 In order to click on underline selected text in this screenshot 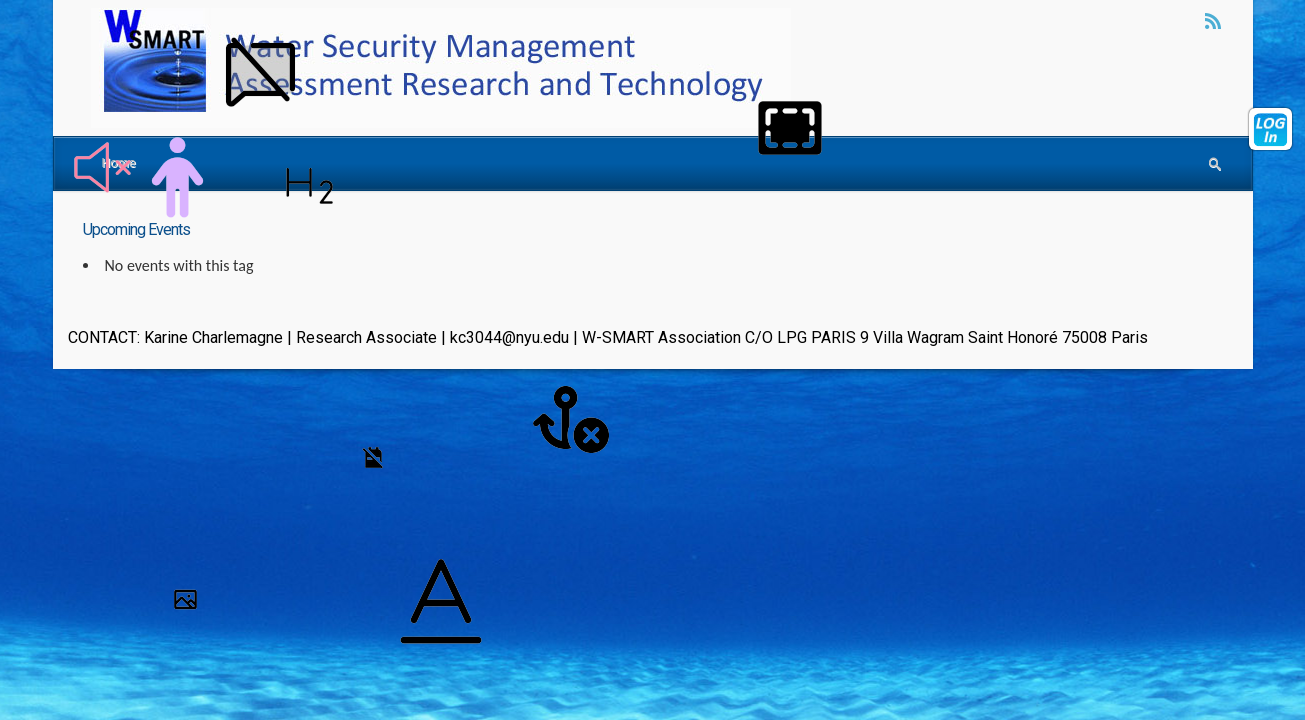, I will do `click(441, 603)`.